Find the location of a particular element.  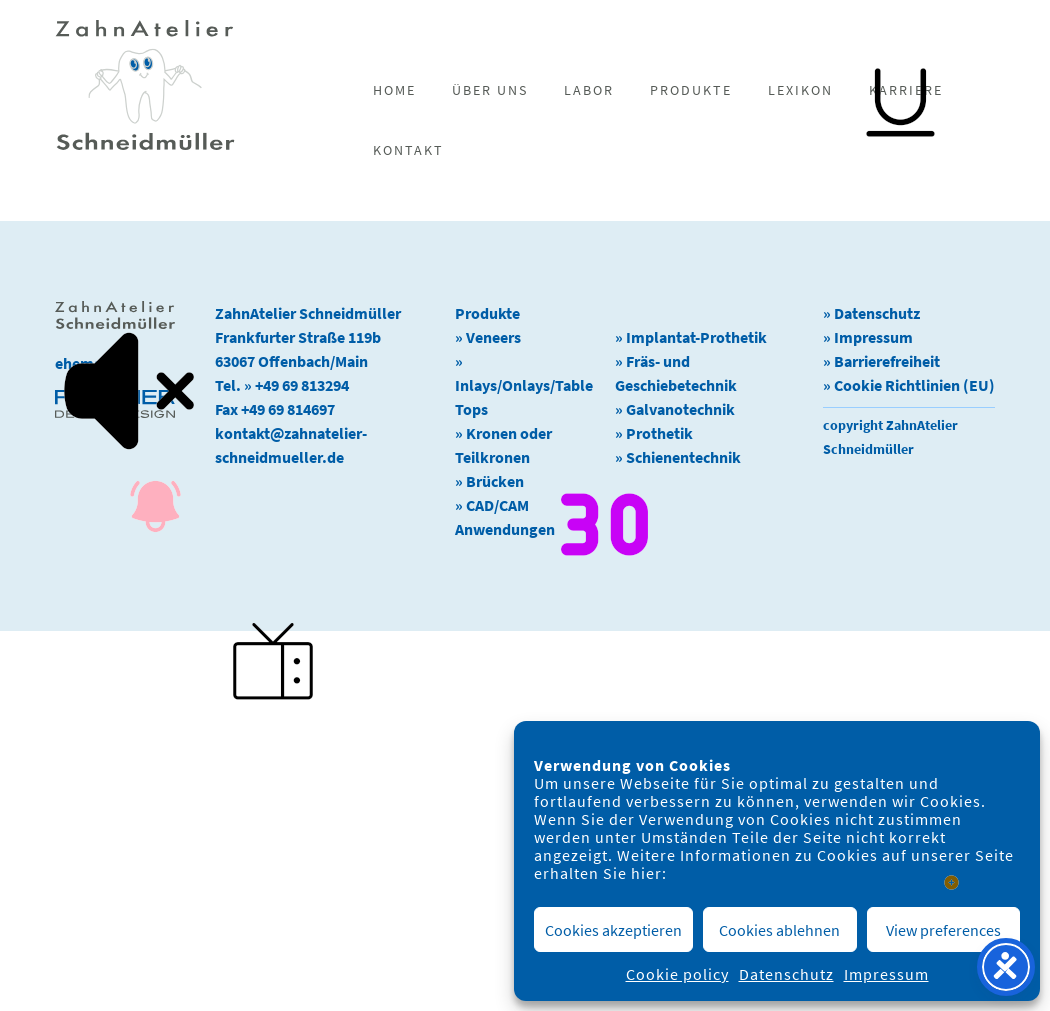

new notification alert is located at coordinates (155, 506).